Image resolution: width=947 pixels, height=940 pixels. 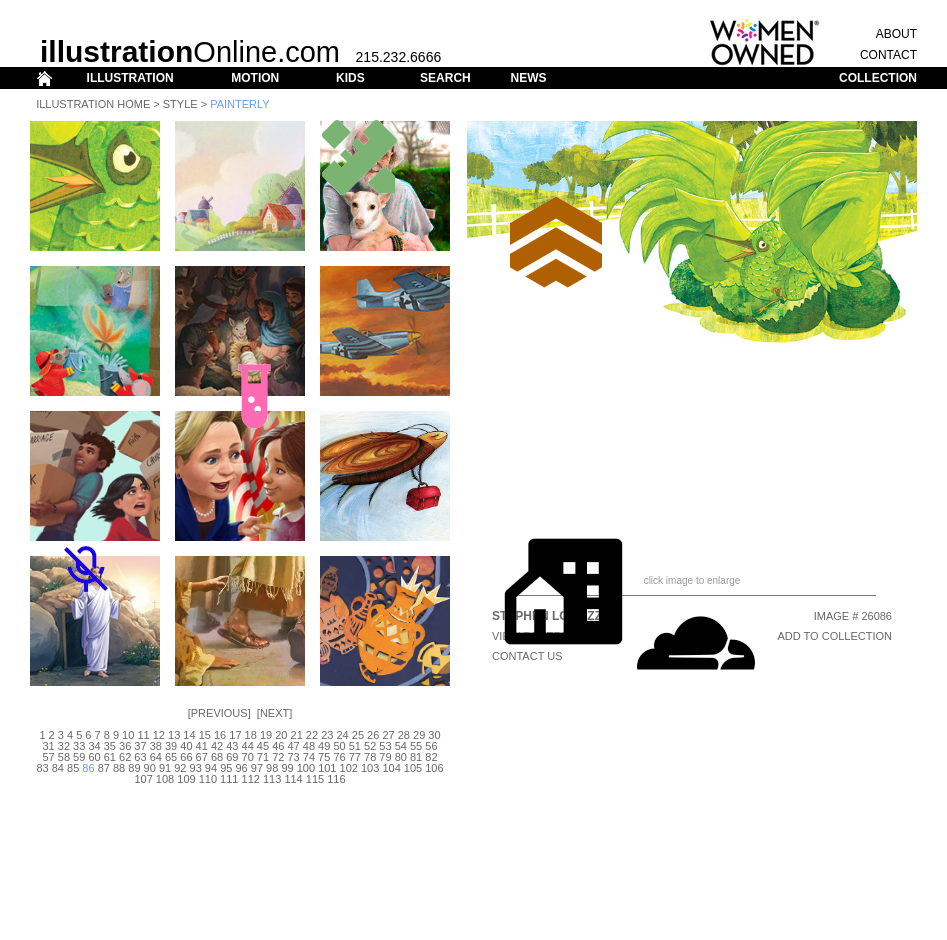 I want to click on open koyeb cloud platform, so click(x=556, y=242).